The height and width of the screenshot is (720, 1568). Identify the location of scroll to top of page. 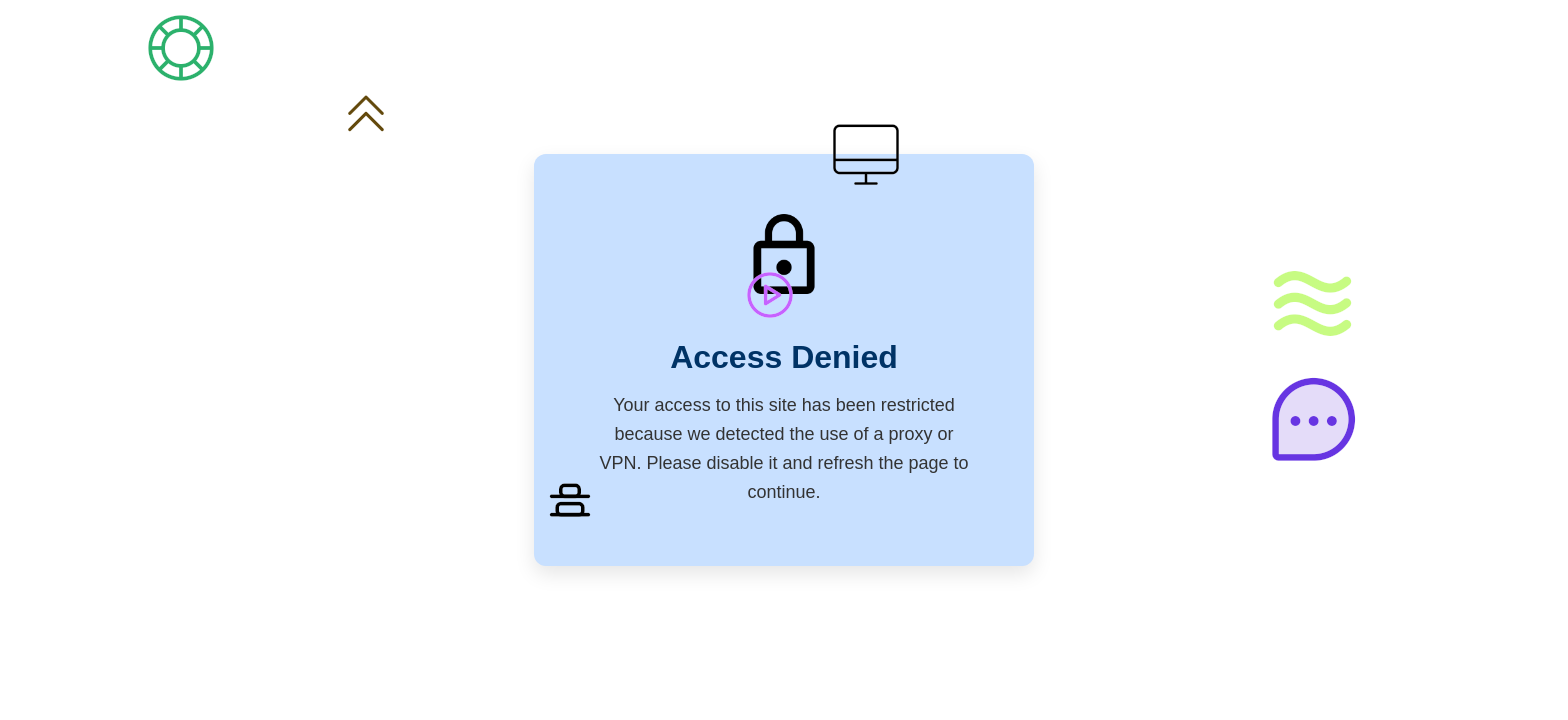
(366, 115).